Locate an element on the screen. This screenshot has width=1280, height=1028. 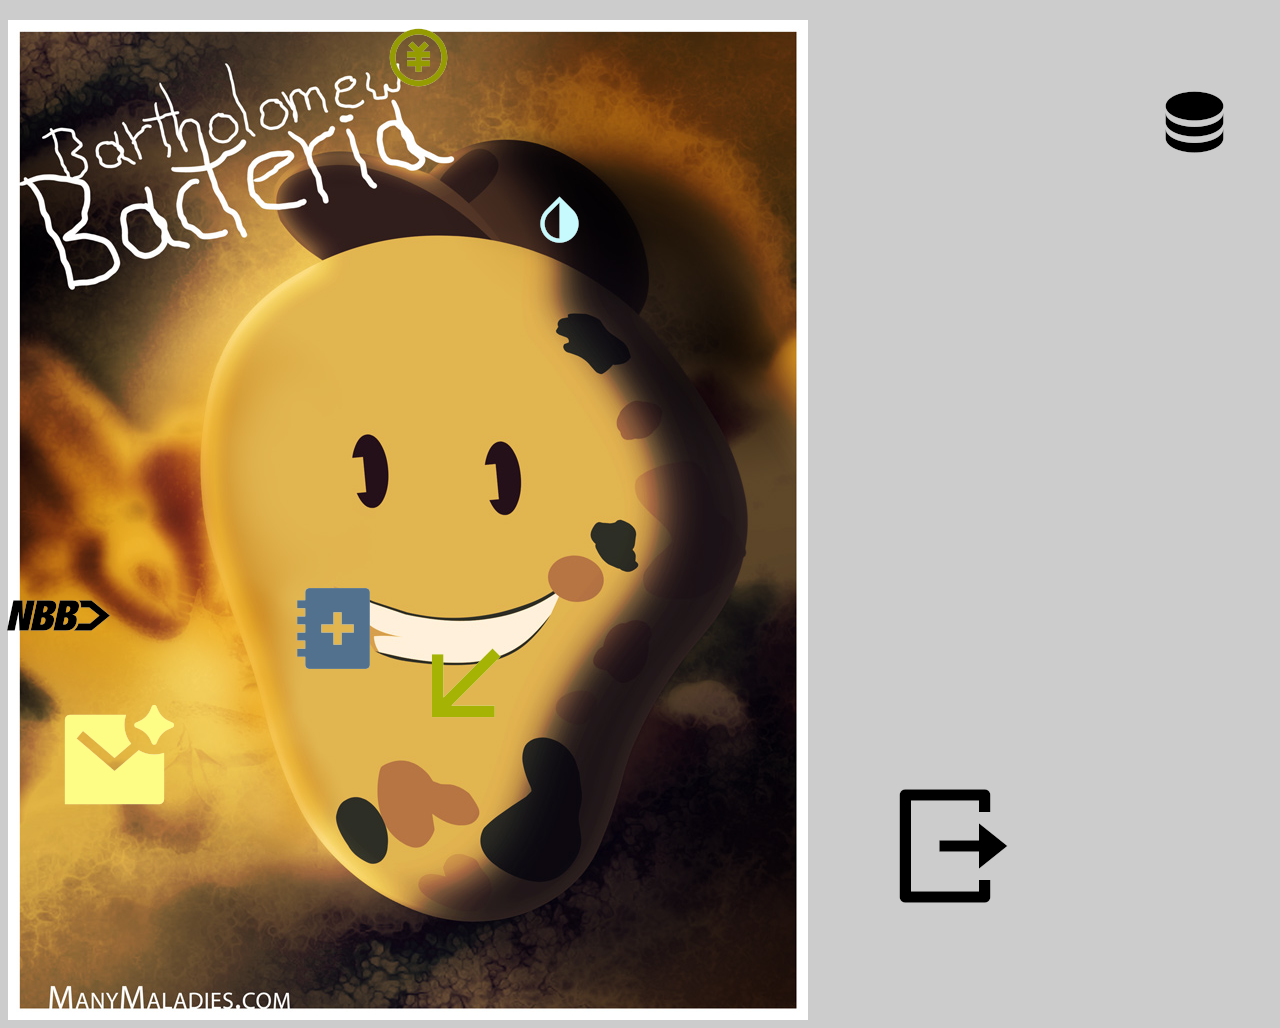
log out of your account is located at coordinates (945, 846).